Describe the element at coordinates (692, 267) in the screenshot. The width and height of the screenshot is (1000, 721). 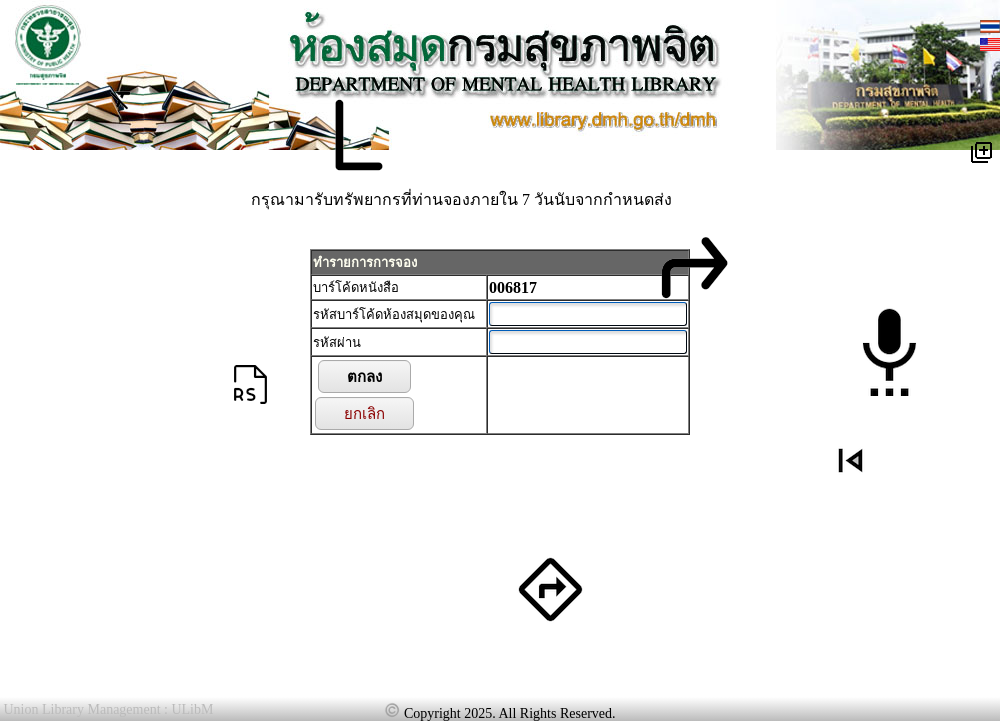
I see `share content or forward to another user` at that location.